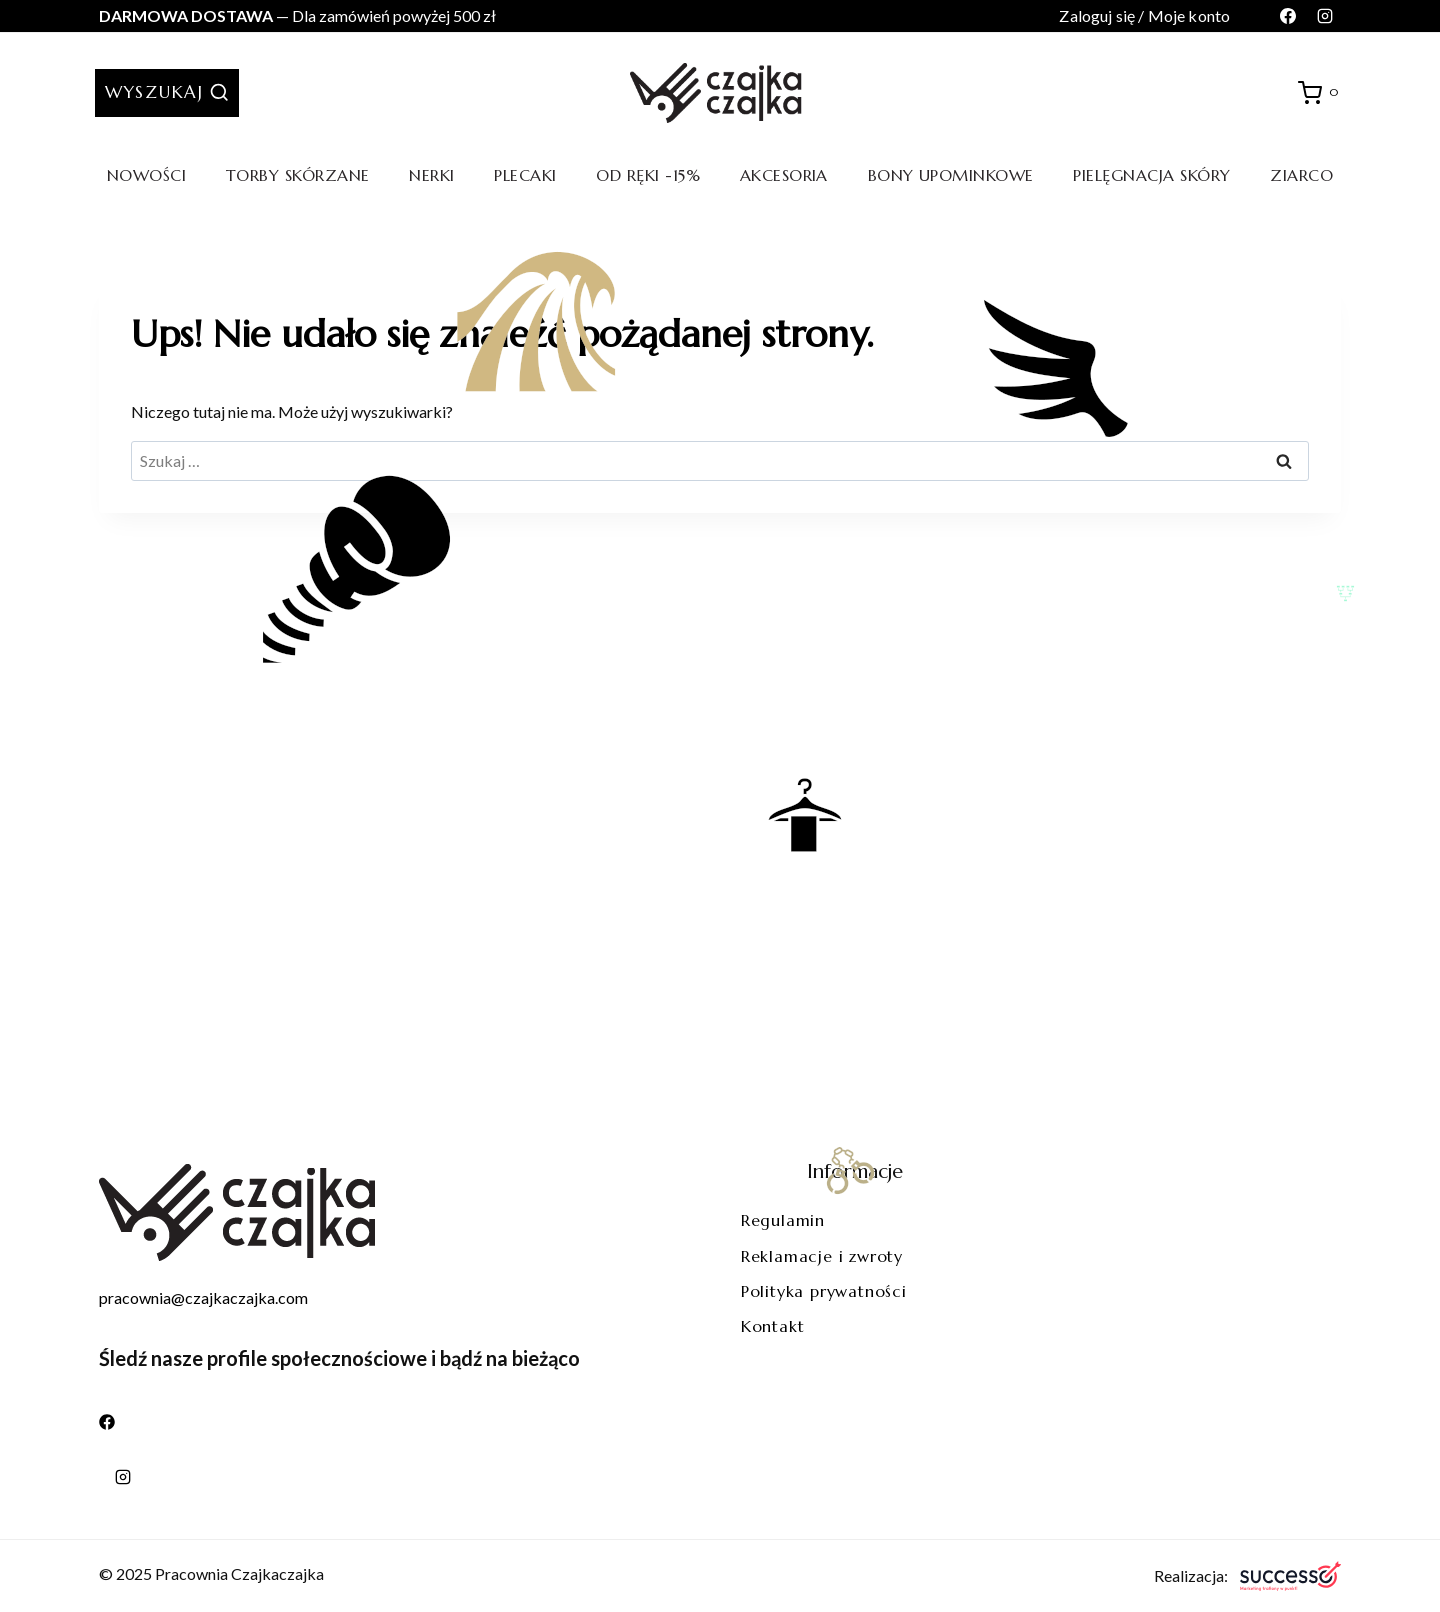 This screenshot has width=1440, height=1612. What do you see at coordinates (850, 1170) in the screenshot?
I see `indicates restricted or locked content` at bounding box center [850, 1170].